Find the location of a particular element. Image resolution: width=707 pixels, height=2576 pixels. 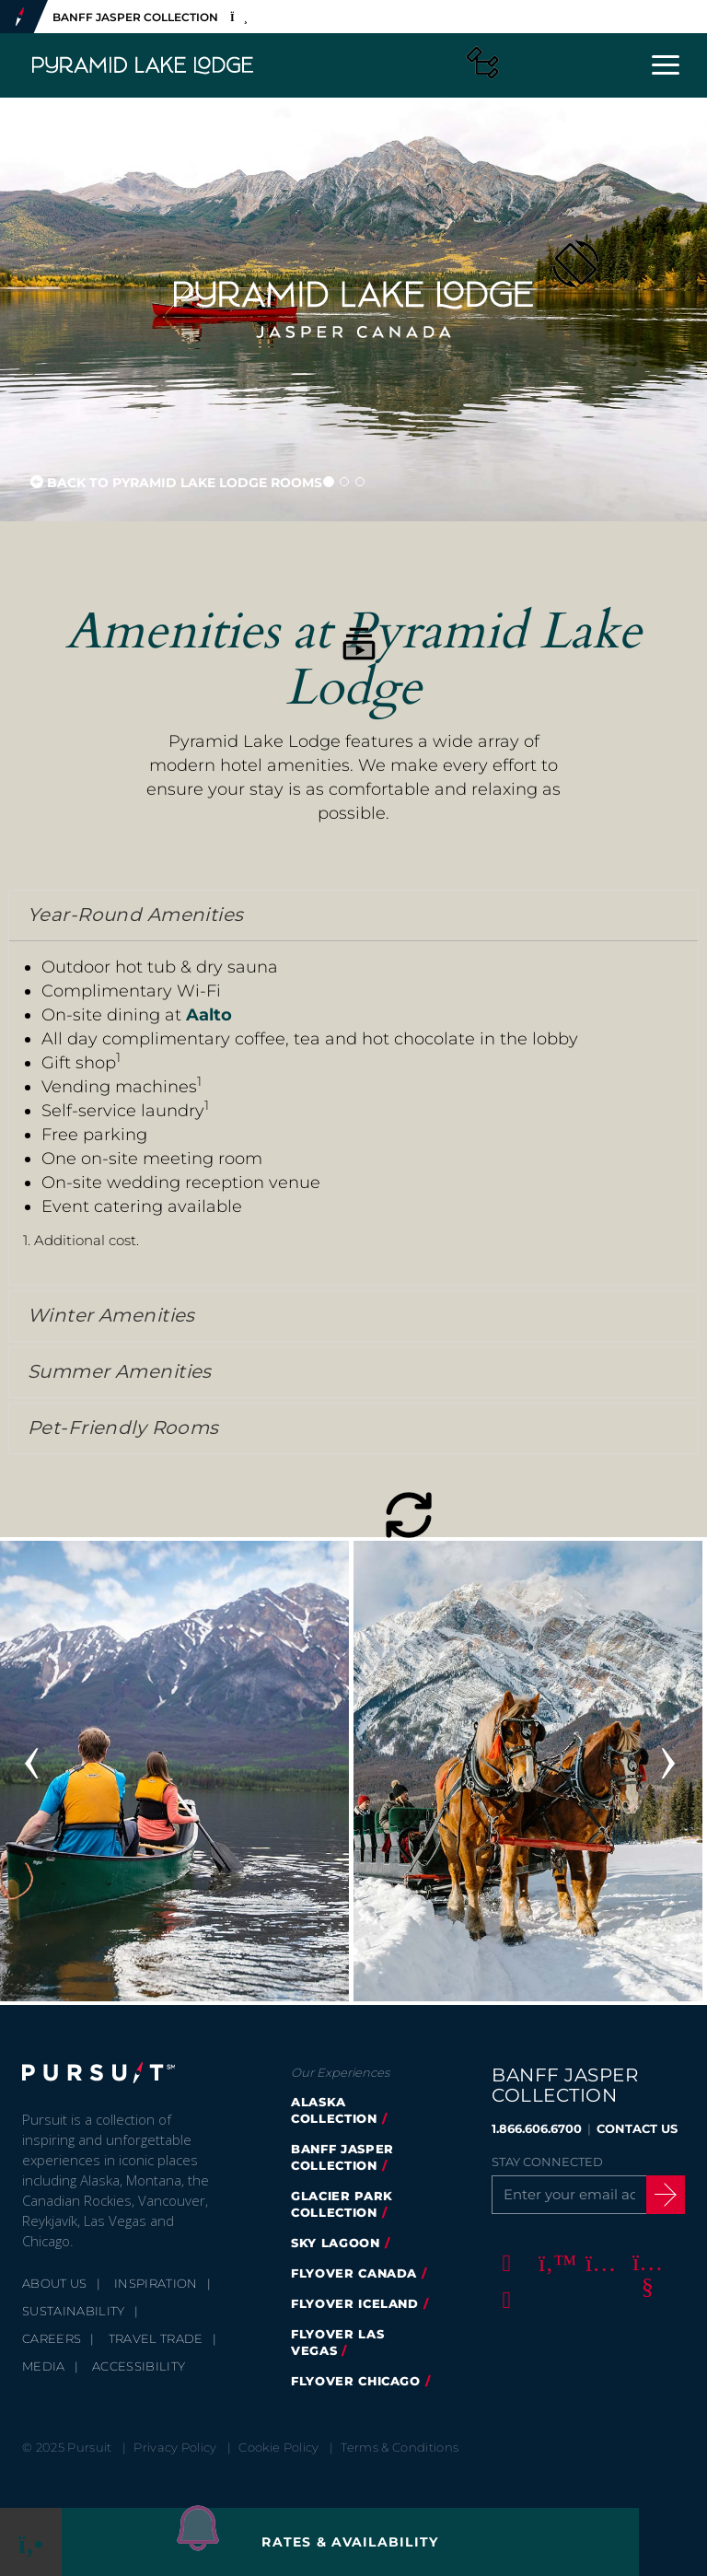

rotate screen orientation is located at coordinates (575, 263).